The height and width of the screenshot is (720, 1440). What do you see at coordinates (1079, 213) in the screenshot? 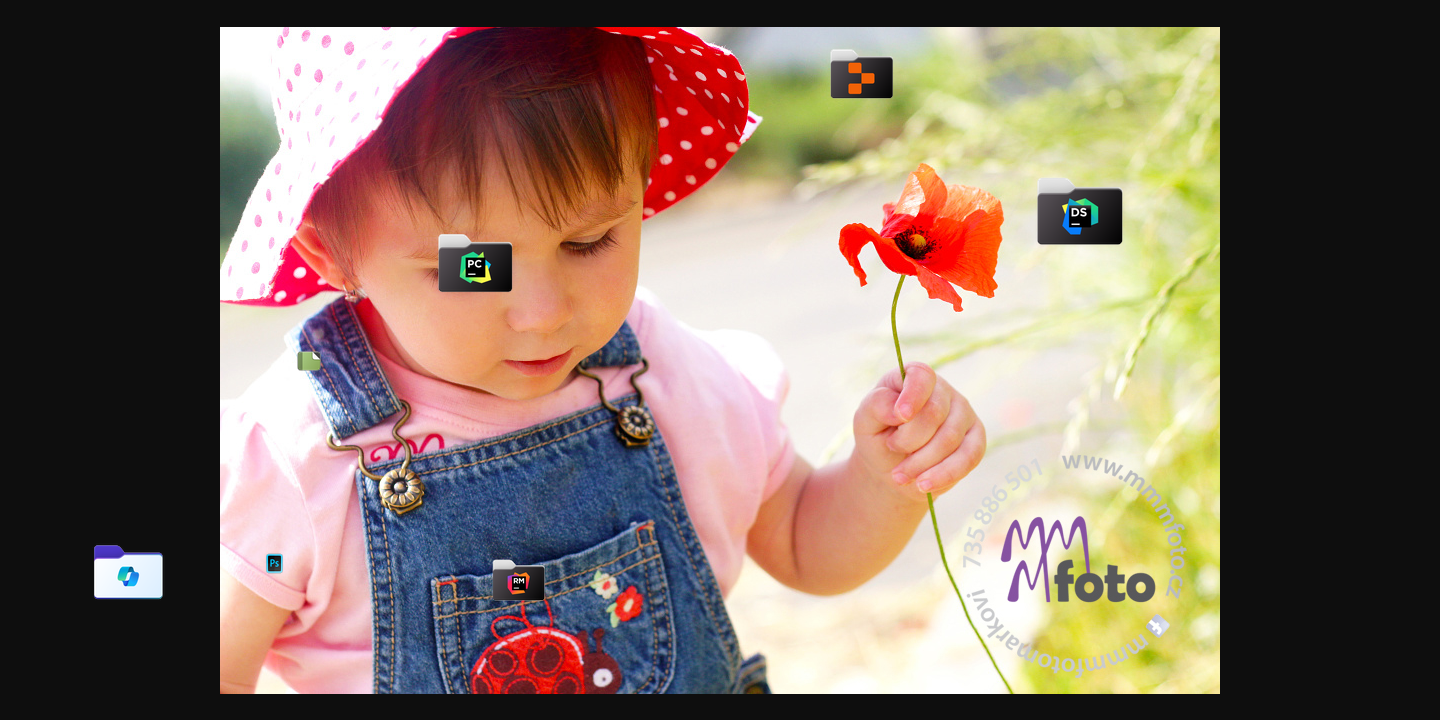
I see `folder containing JetBrains DataSpell project files` at bounding box center [1079, 213].